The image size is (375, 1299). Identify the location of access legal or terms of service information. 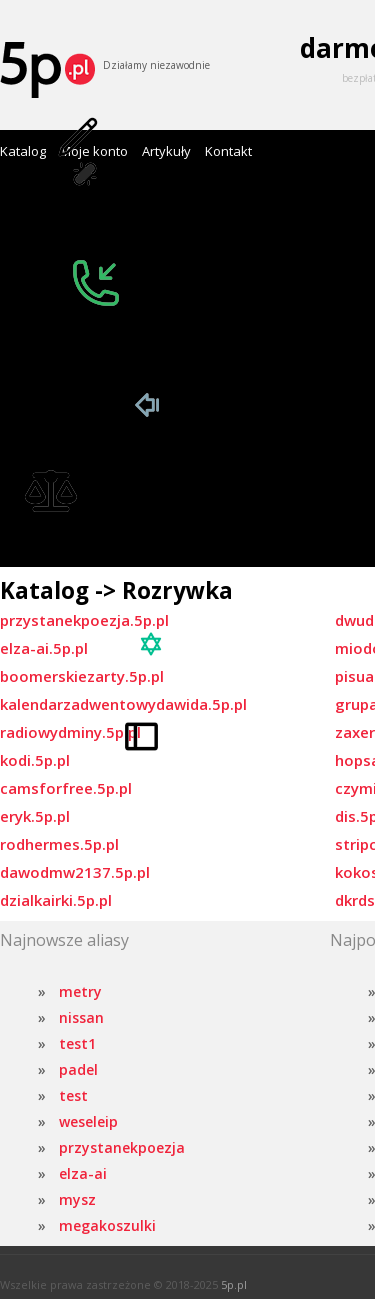
(51, 491).